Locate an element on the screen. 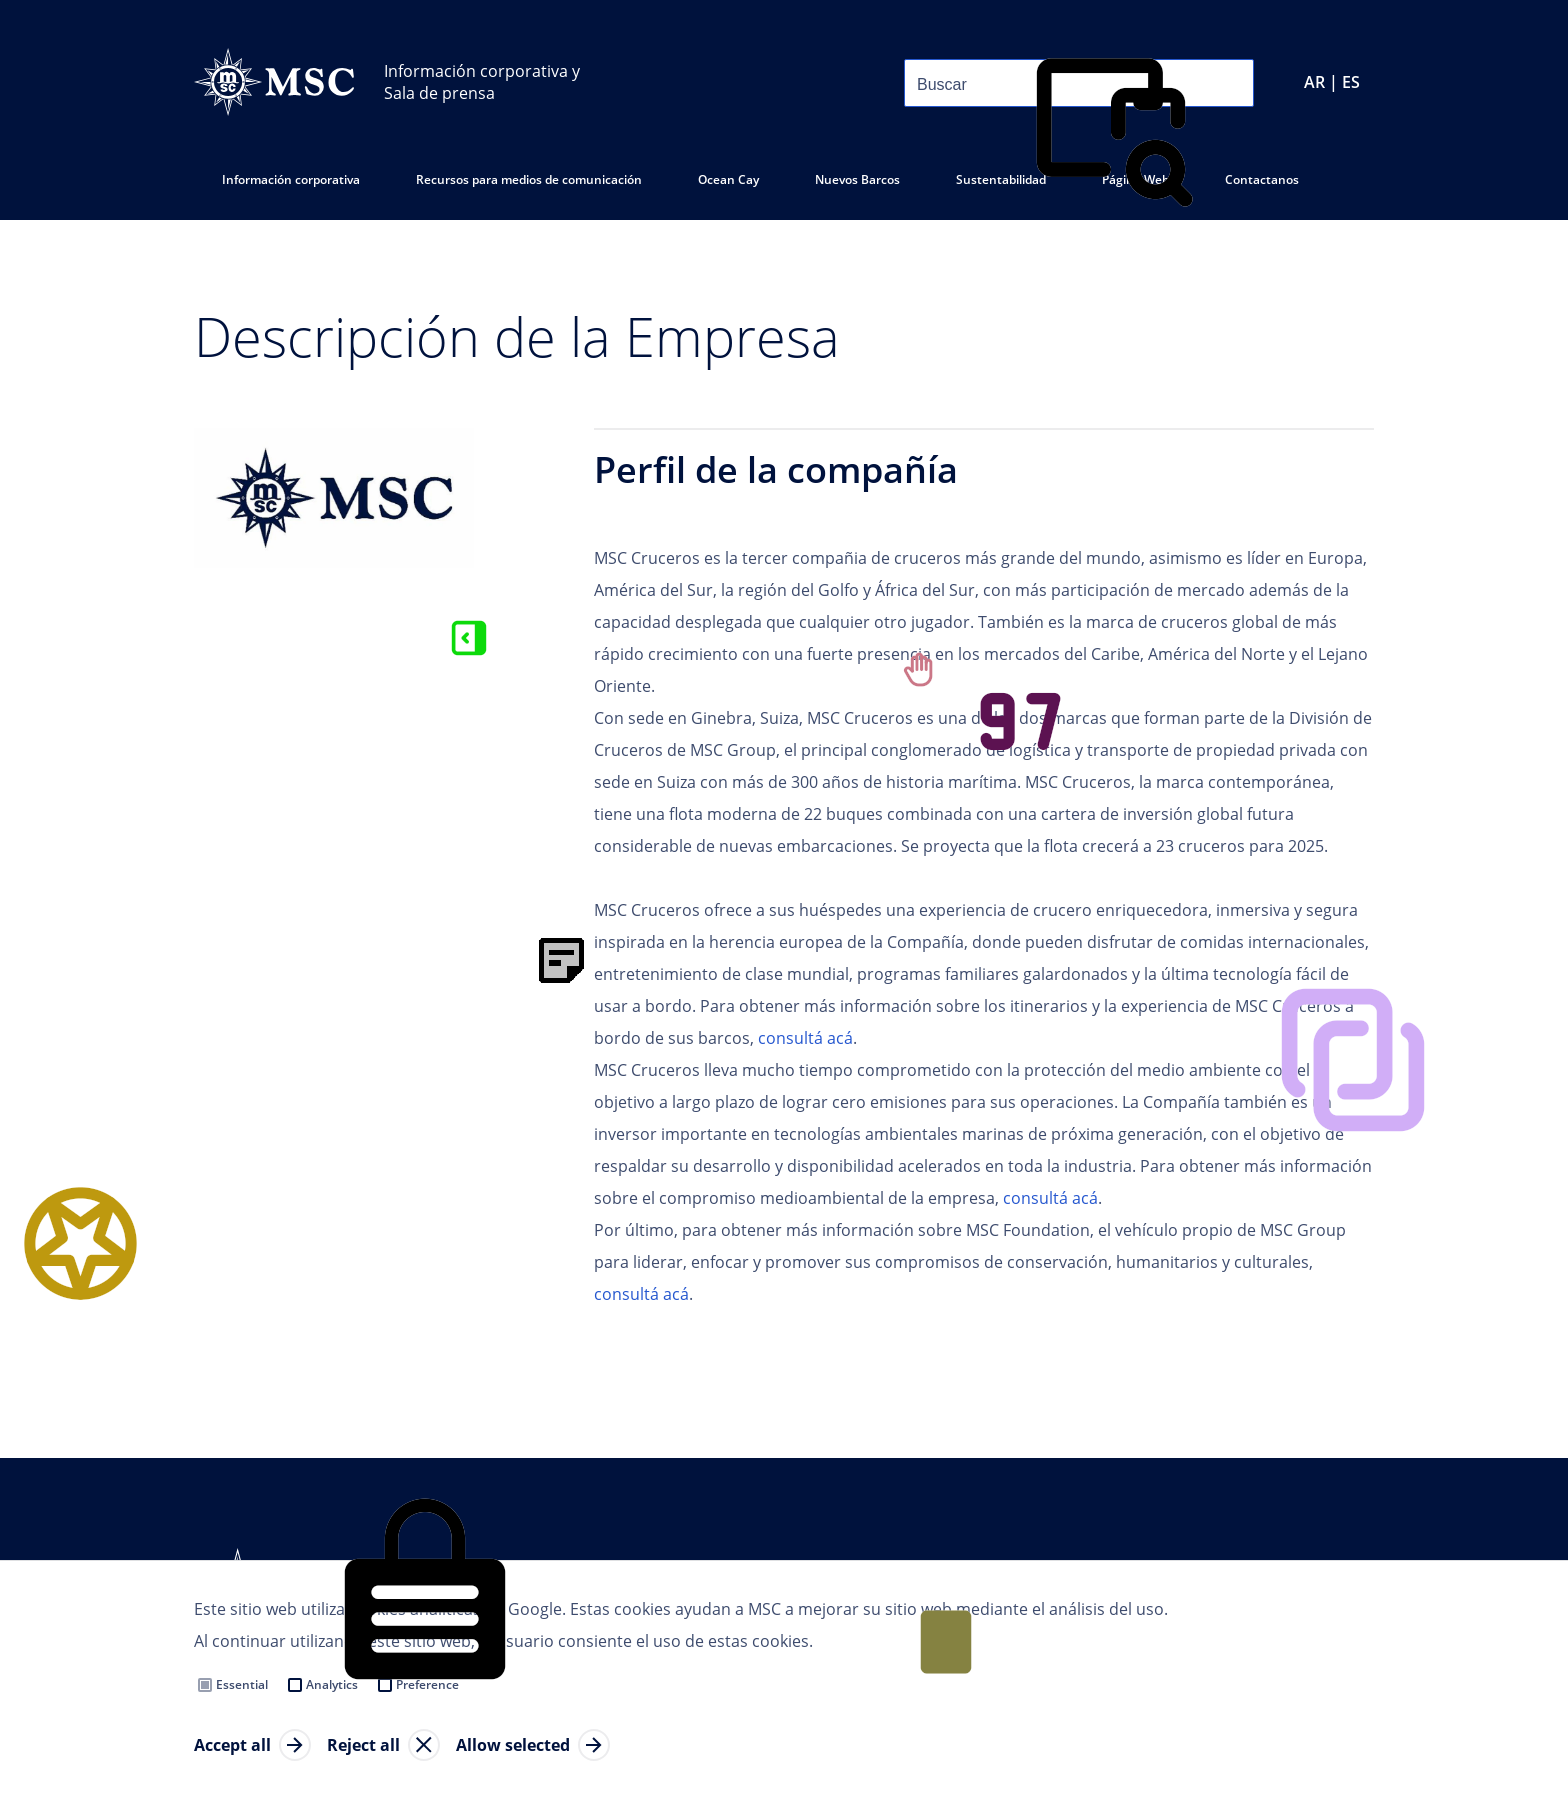 The image size is (1568, 1793). access occult or mystical themed content is located at coordinates (80, 1243).